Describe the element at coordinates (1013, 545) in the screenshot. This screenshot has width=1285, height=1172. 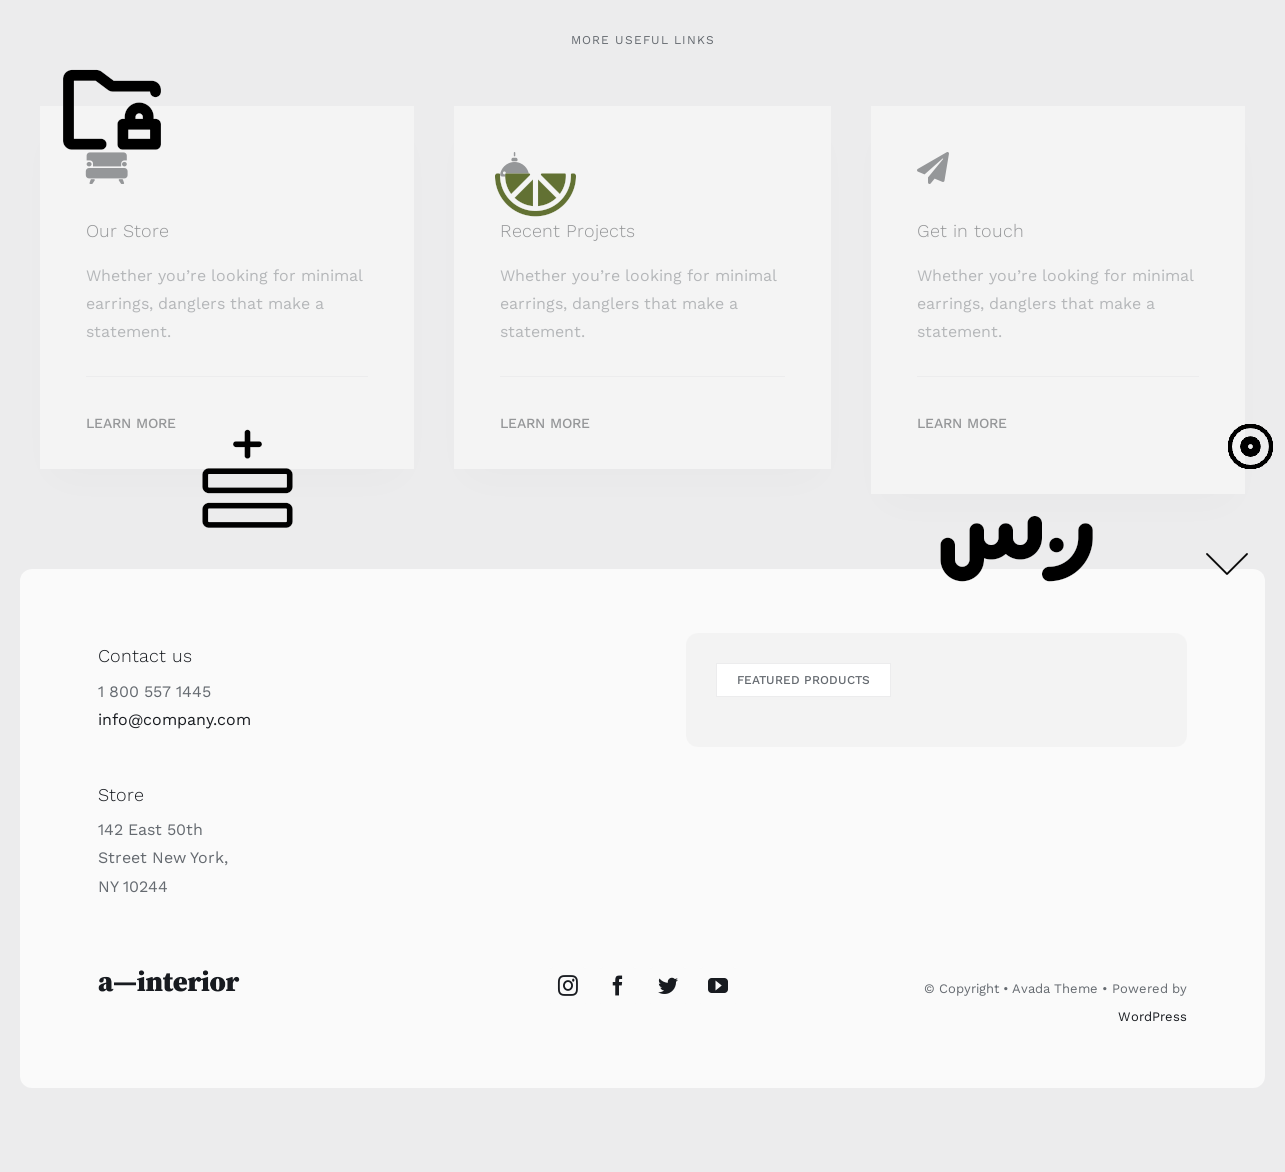
I see `indicates price or amount in Saudi riyals` at that location.